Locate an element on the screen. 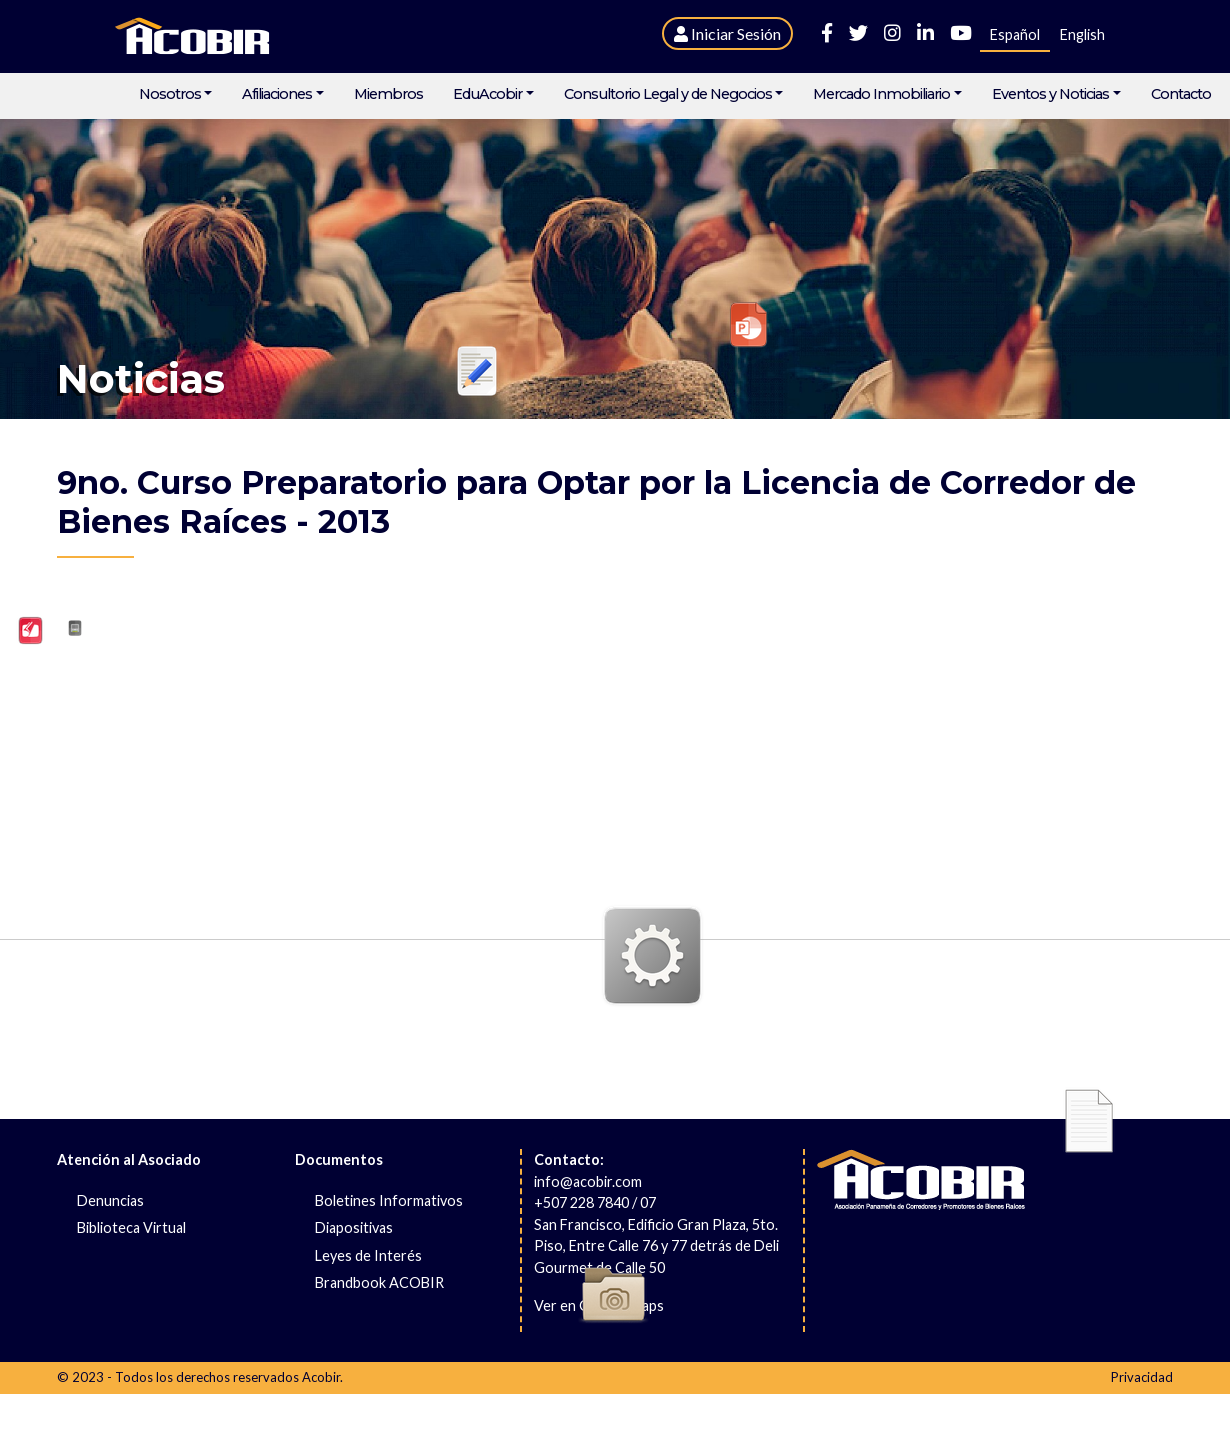 Image resolution: width=1230 pixels, height=1433 pixels. game boy advance ROM file is located at coordinates (75, 628).